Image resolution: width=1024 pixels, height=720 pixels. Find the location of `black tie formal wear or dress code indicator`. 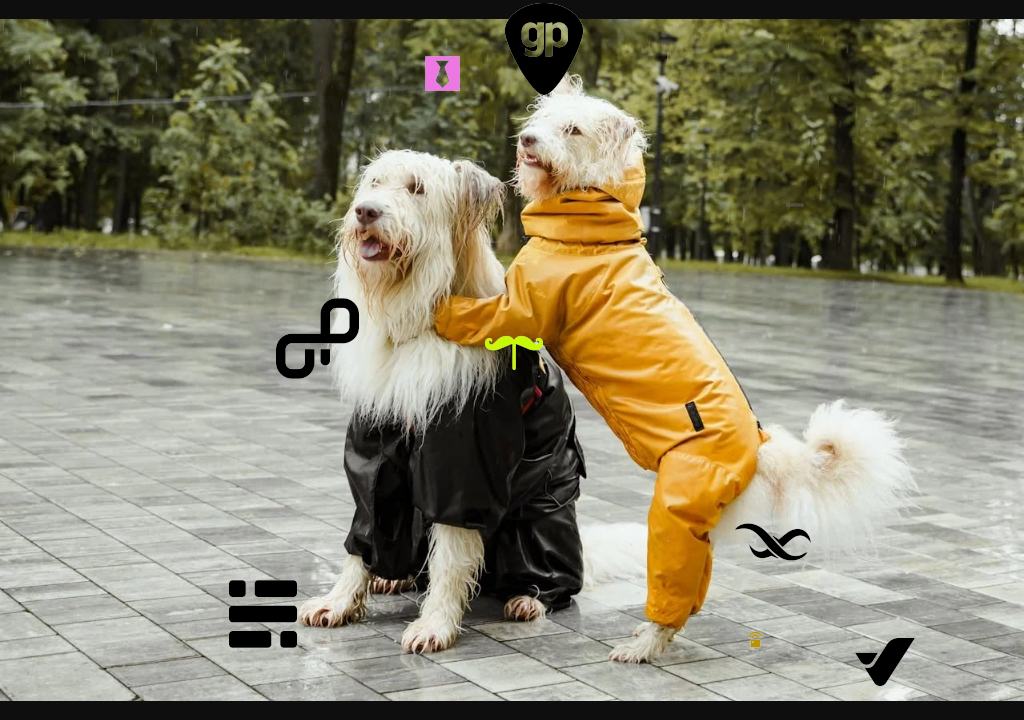

black tie formal wear or dress code indicator is located at coordinates (442, 73).